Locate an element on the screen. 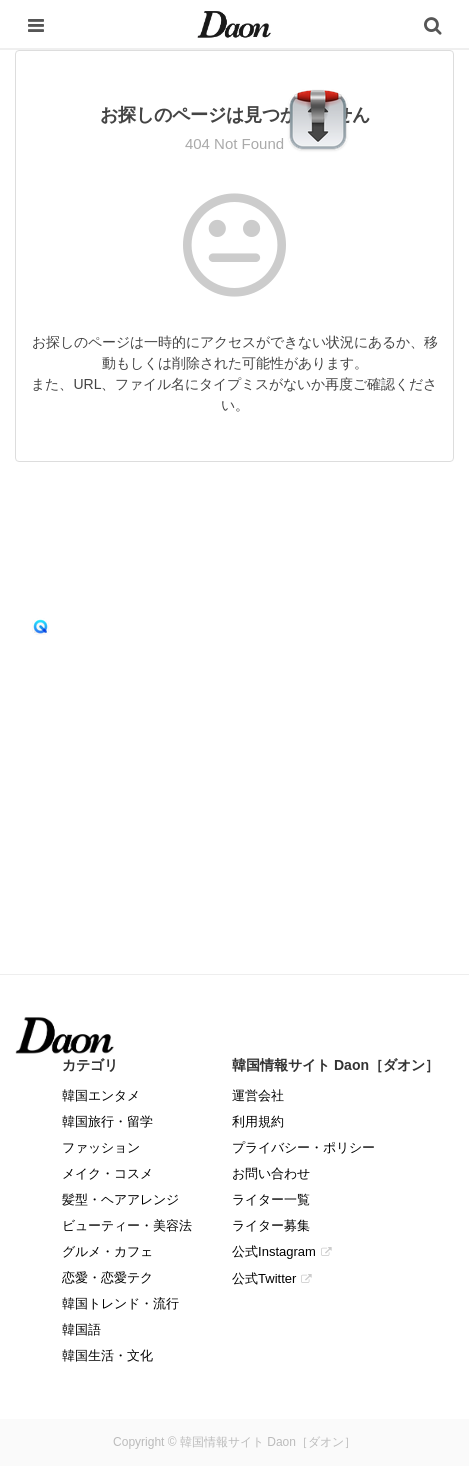 The width and height of the screenshot is (469, 1466). open transmission torrent client is located at coordinates (318, 121).